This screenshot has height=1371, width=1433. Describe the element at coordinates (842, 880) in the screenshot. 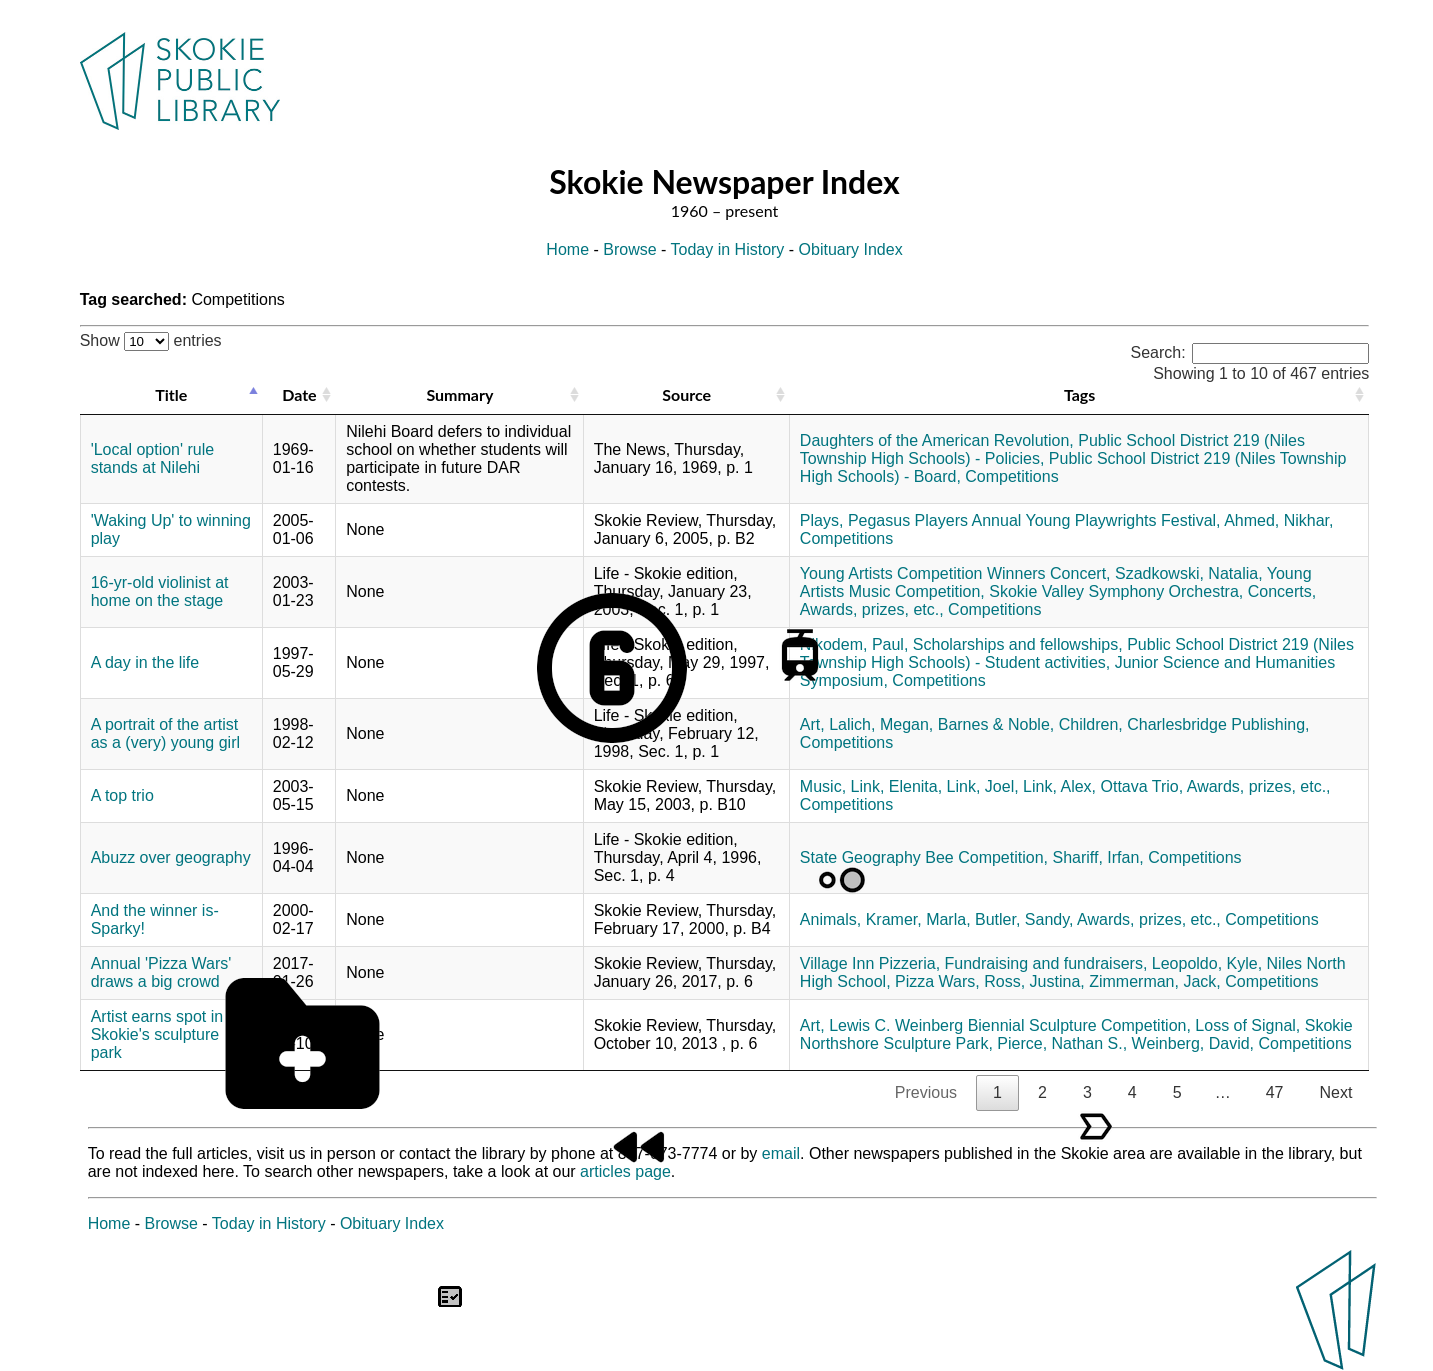

I see `toggle HDR strong mode for photos` at that location.